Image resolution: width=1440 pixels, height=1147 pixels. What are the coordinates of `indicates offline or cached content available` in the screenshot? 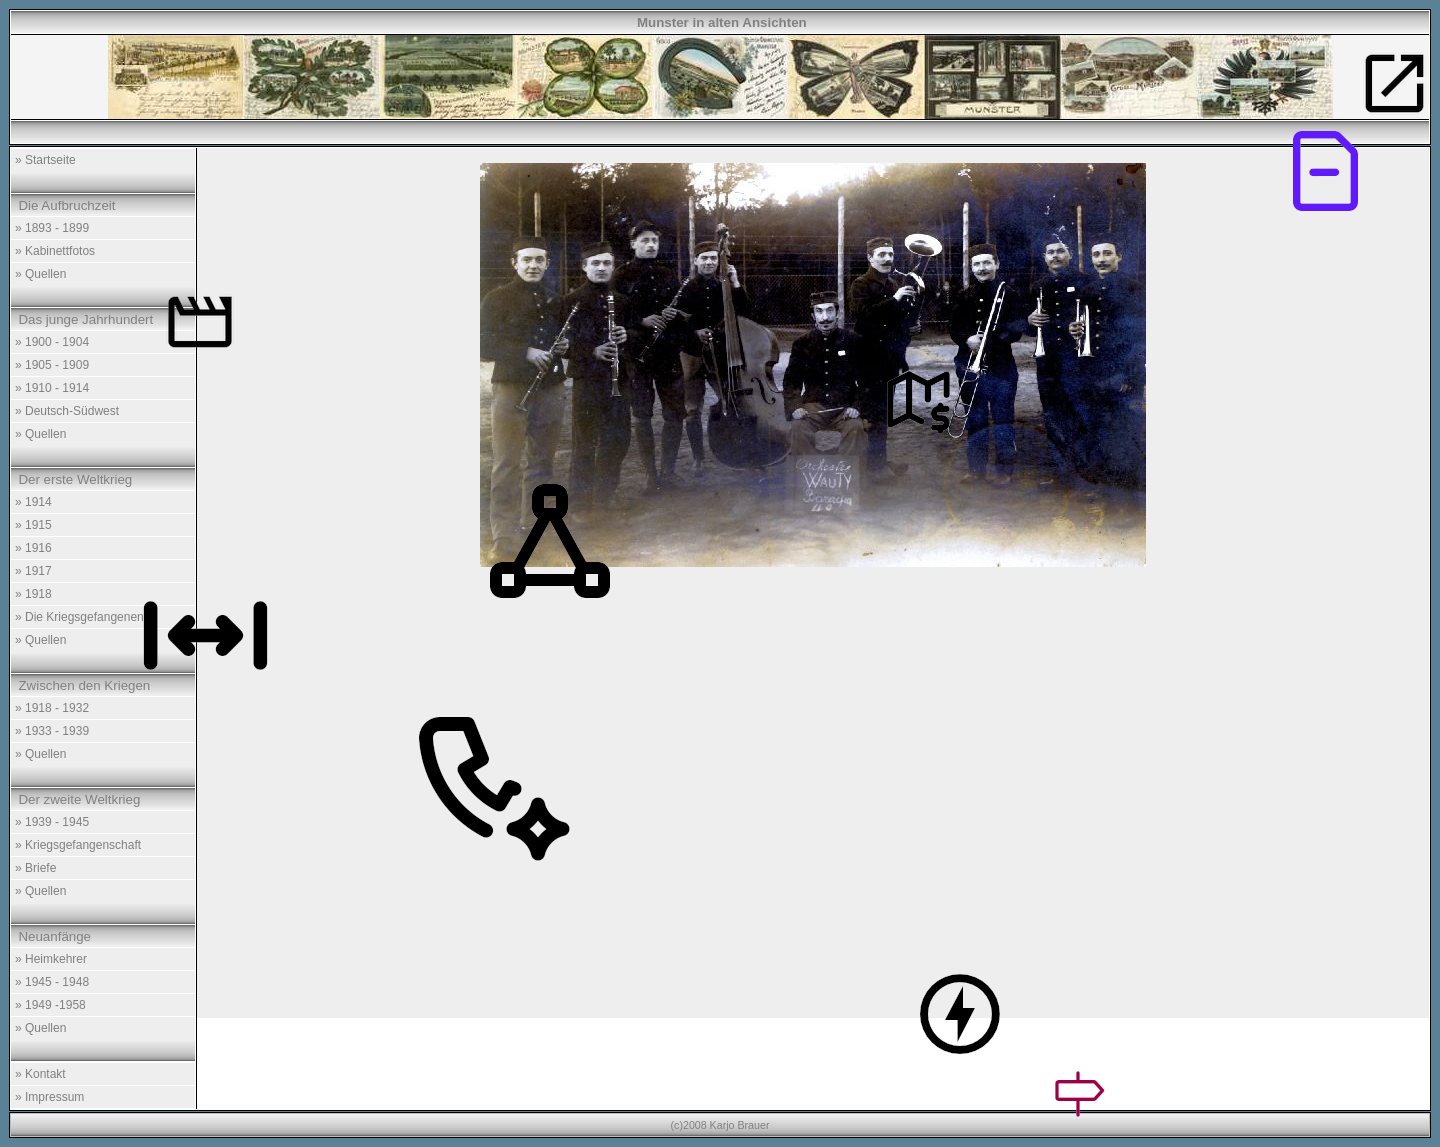 It's located at (960, 1014).